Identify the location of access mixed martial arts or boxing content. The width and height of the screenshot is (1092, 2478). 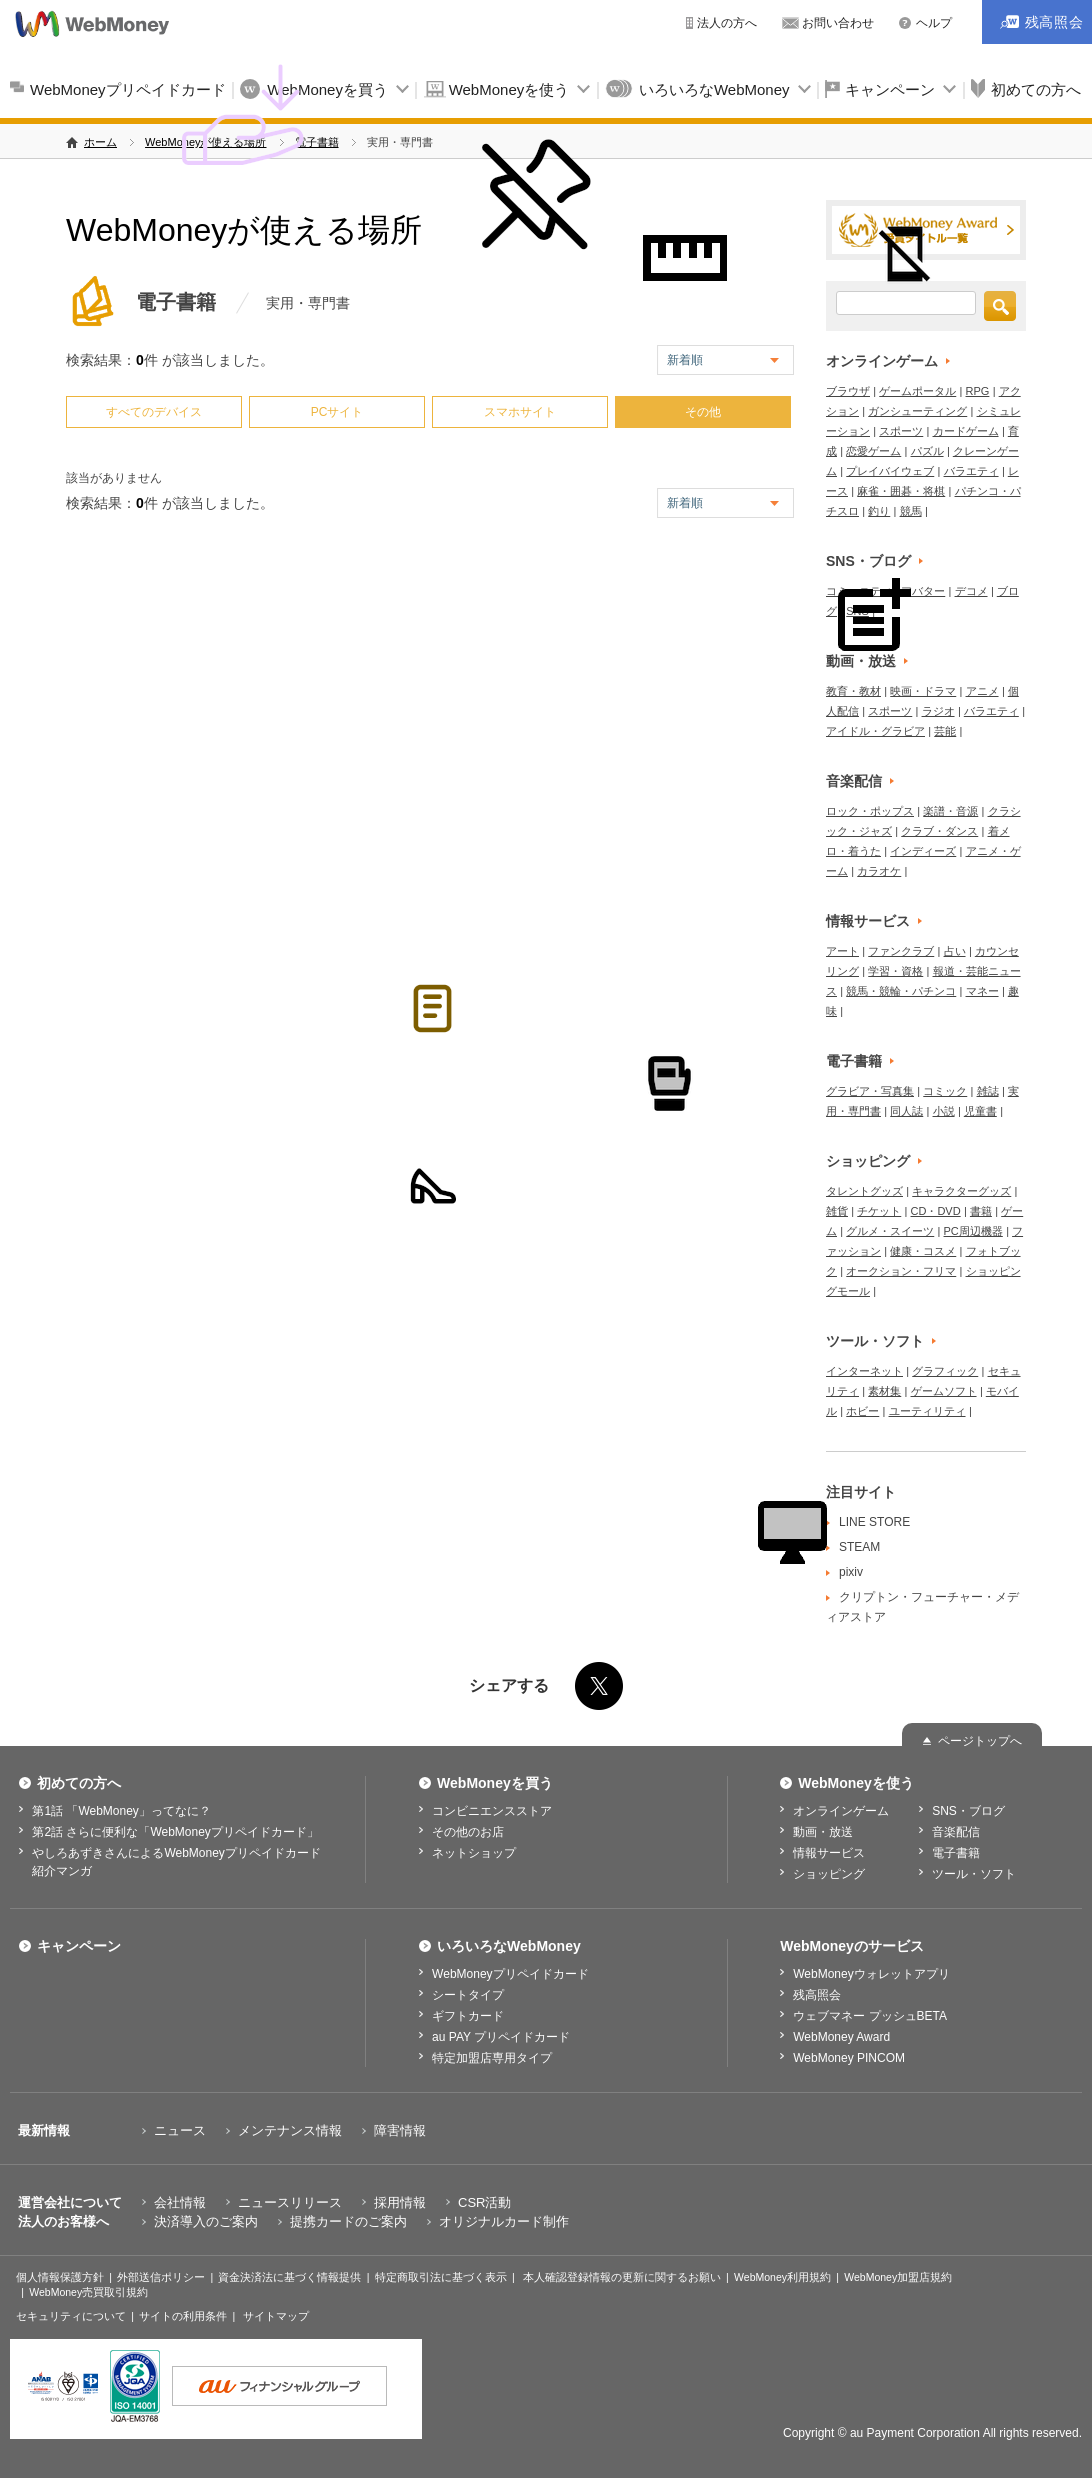
(669, 1083).